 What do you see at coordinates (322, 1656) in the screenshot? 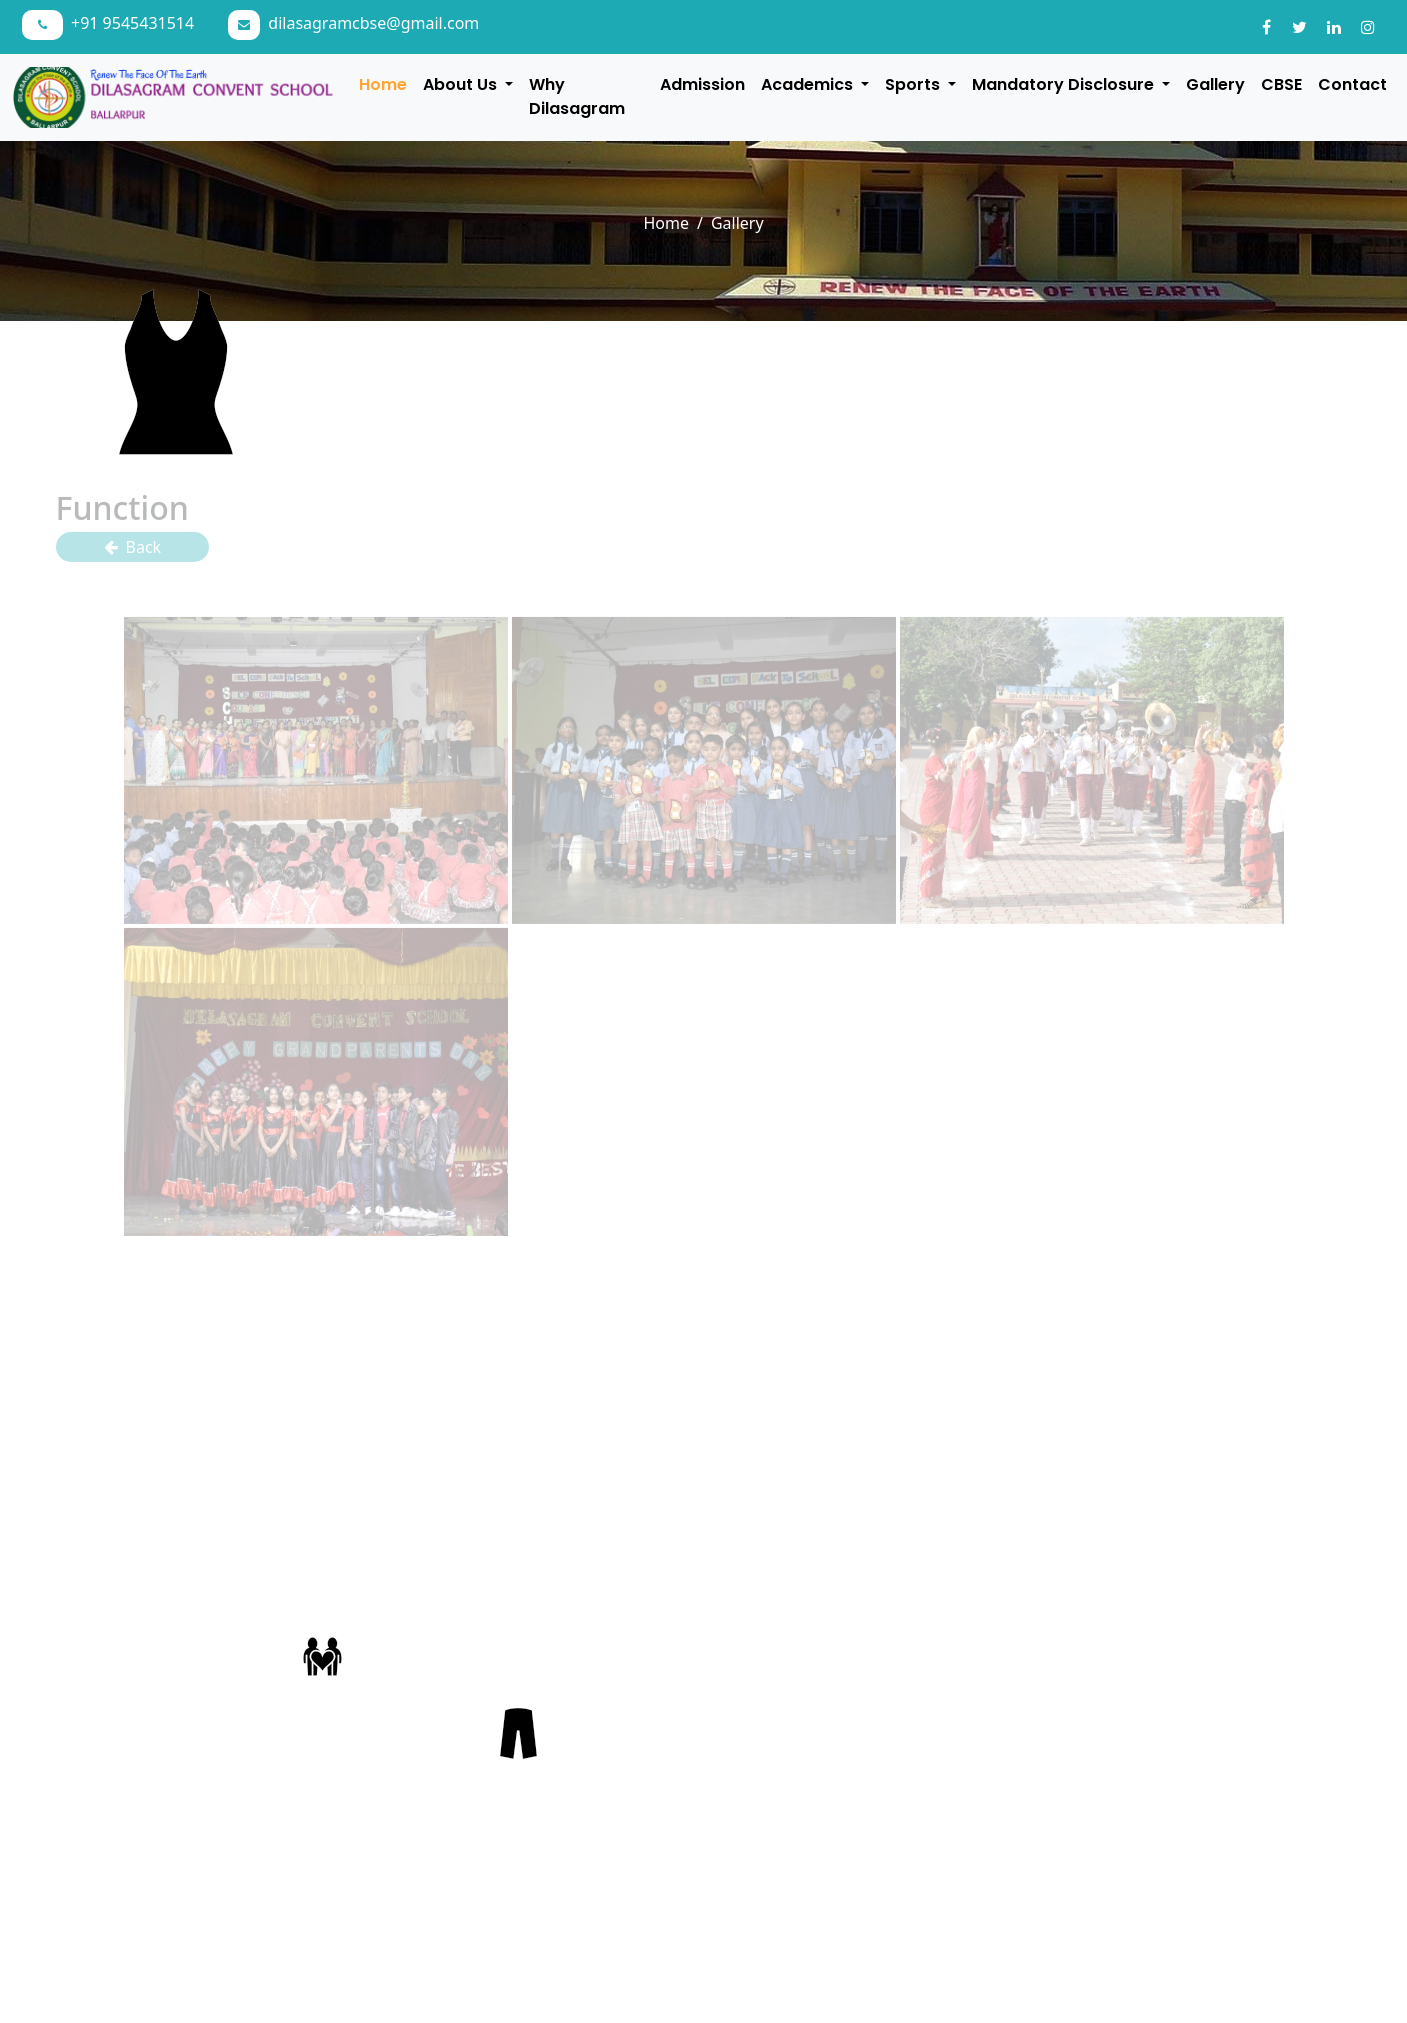
I see `indicates a romantic relationship or couple status` at bounding box center [322, 1656].